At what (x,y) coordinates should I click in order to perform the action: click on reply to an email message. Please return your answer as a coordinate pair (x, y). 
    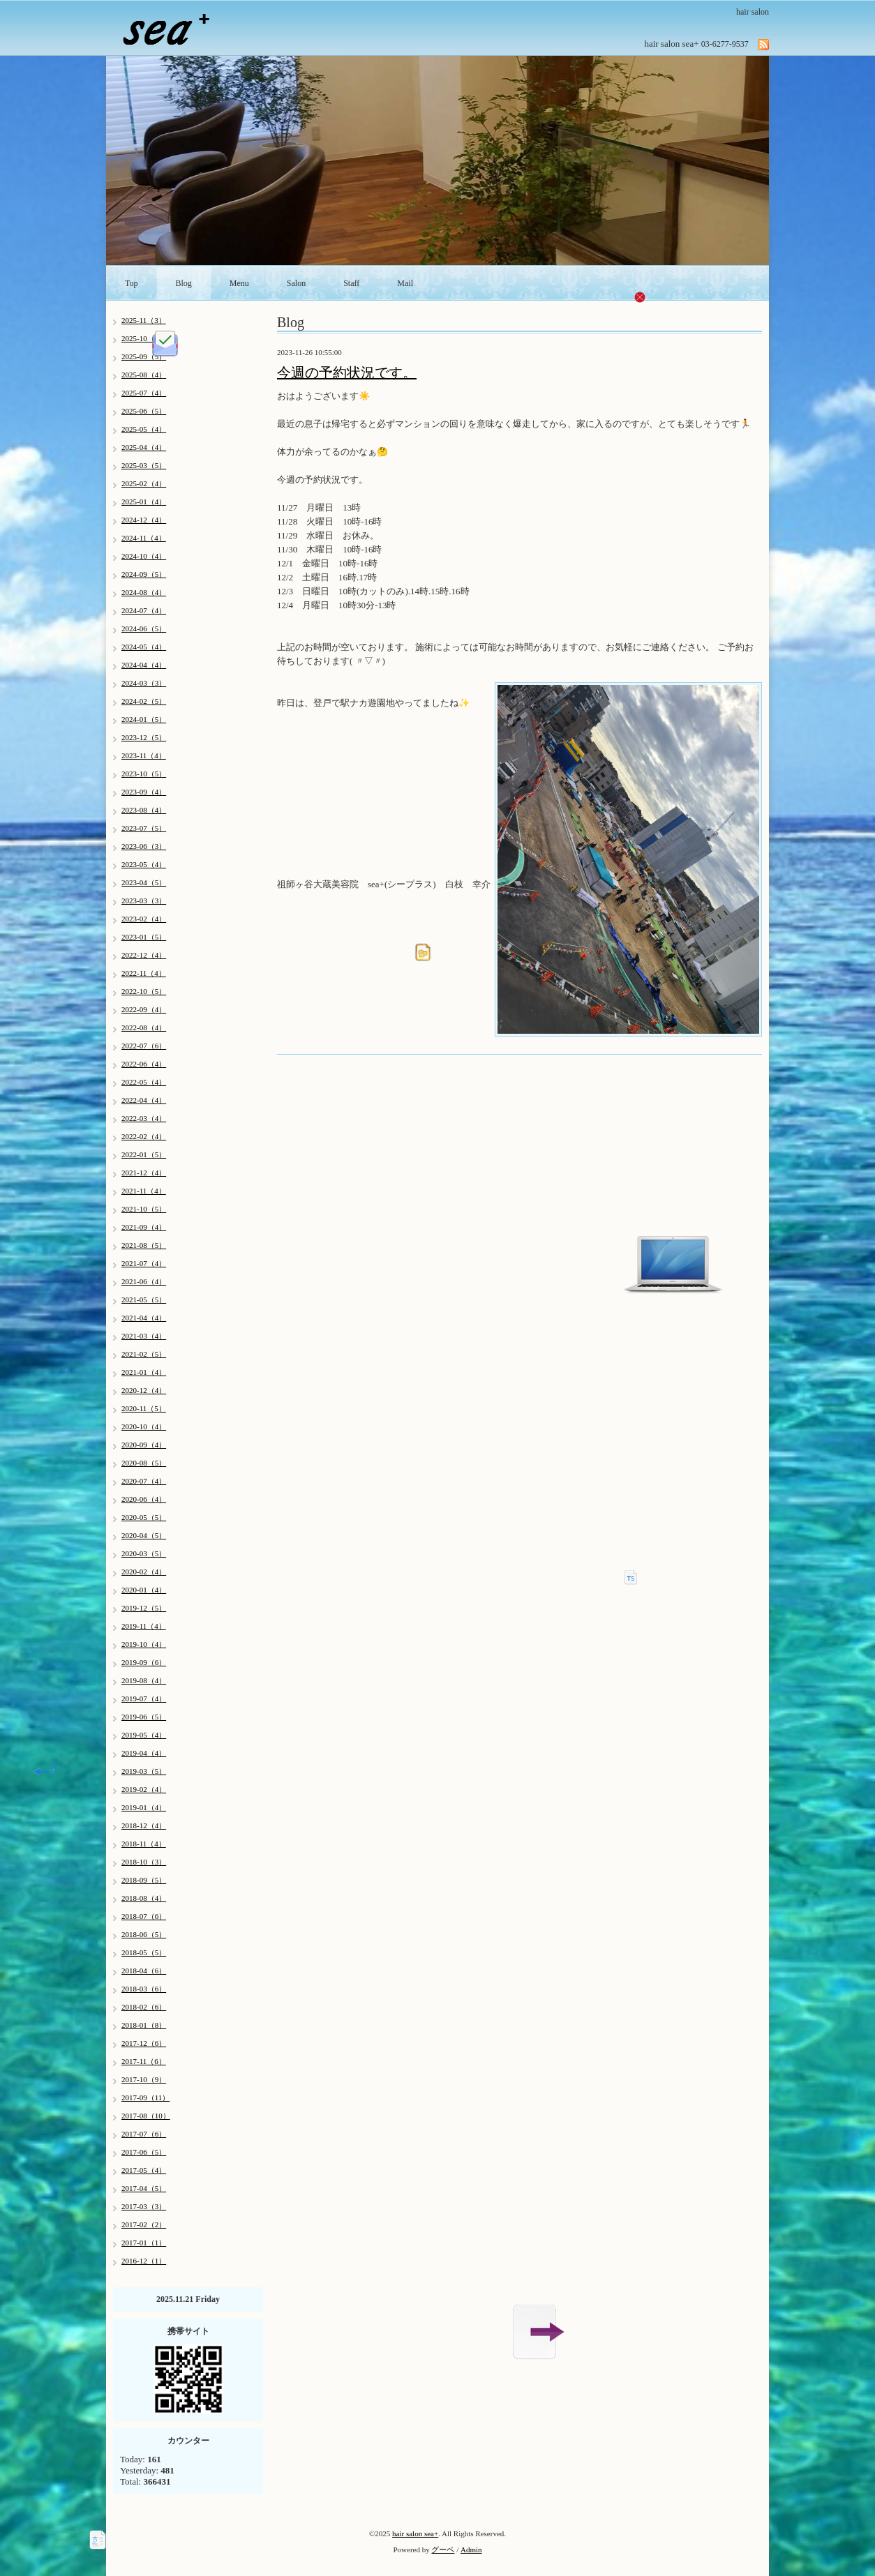
    Looking at the image, I should click on (44, 1767).